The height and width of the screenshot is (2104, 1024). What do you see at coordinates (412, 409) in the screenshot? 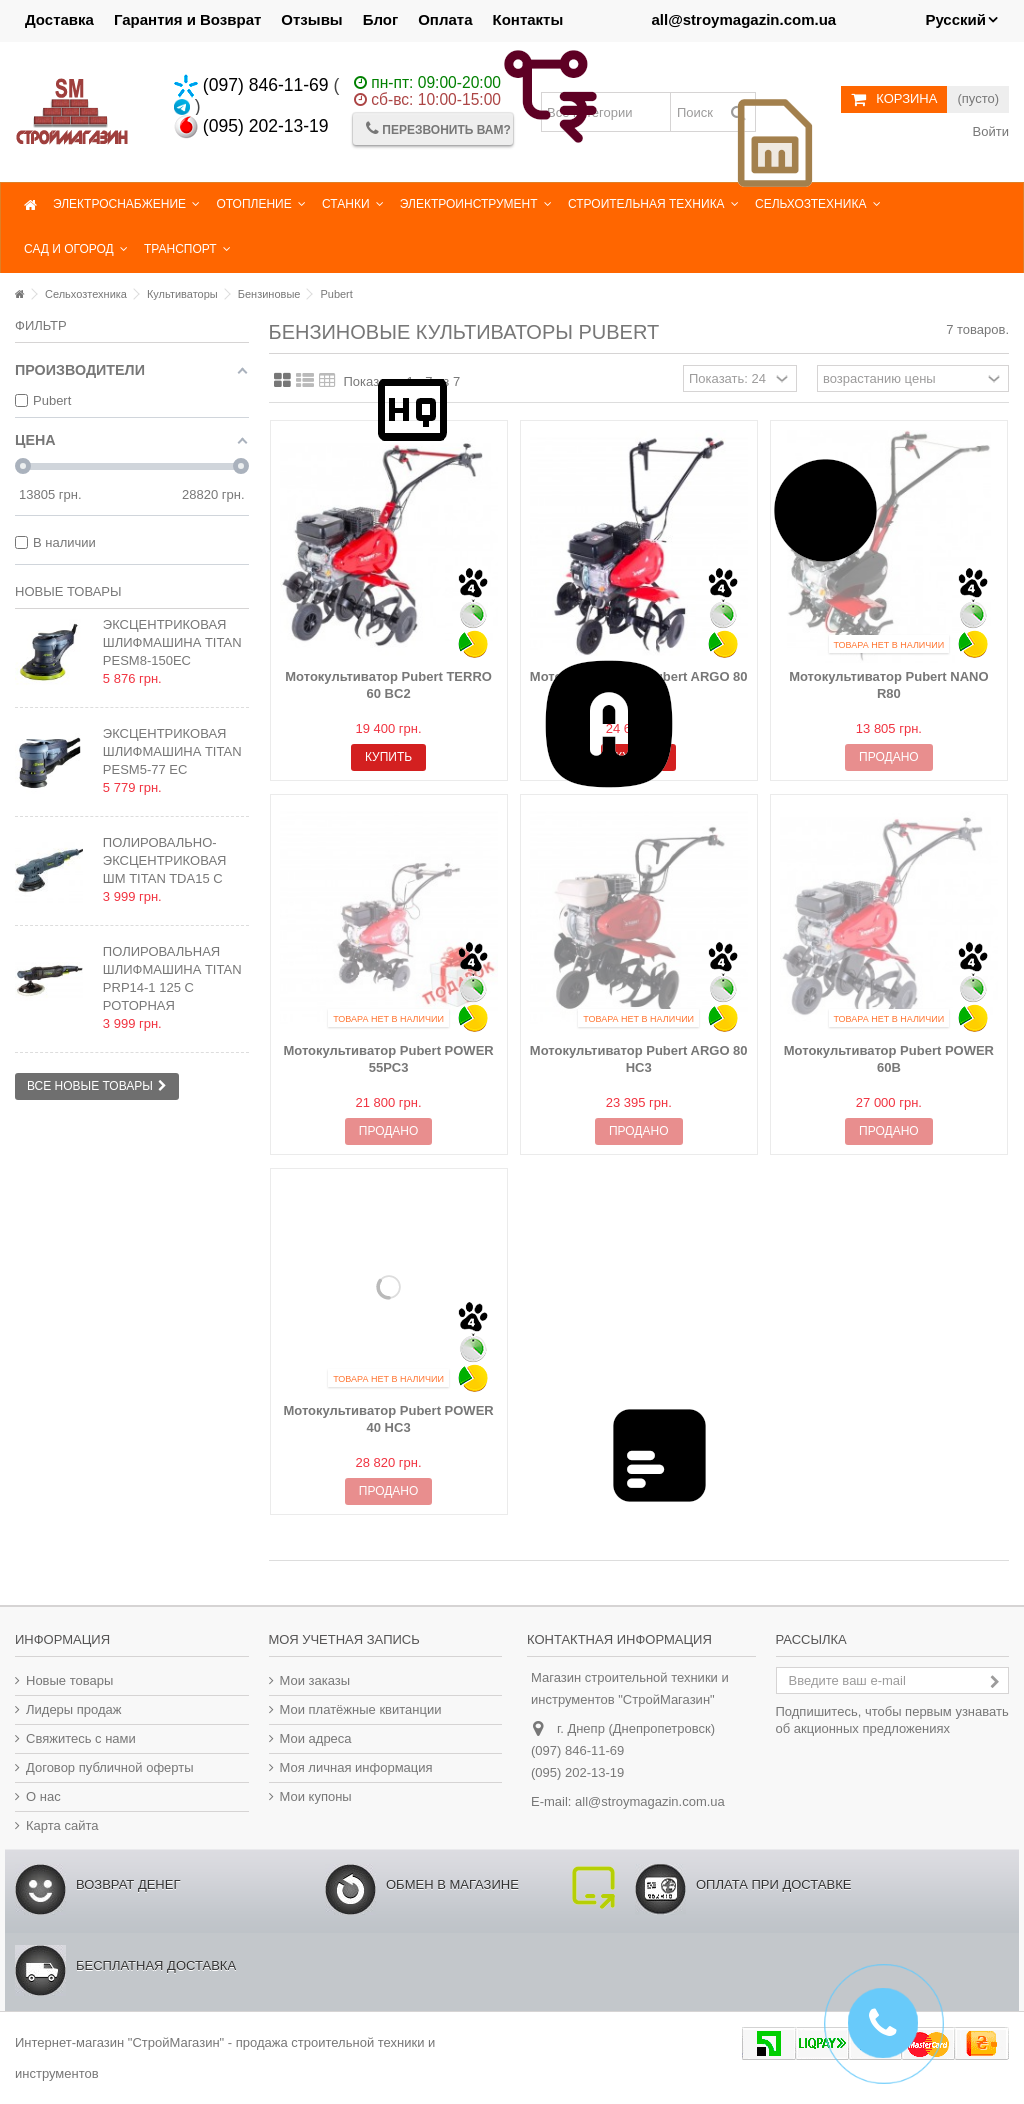
I see `indicates high quality media or streaming option` at bounding box center [412, 409].